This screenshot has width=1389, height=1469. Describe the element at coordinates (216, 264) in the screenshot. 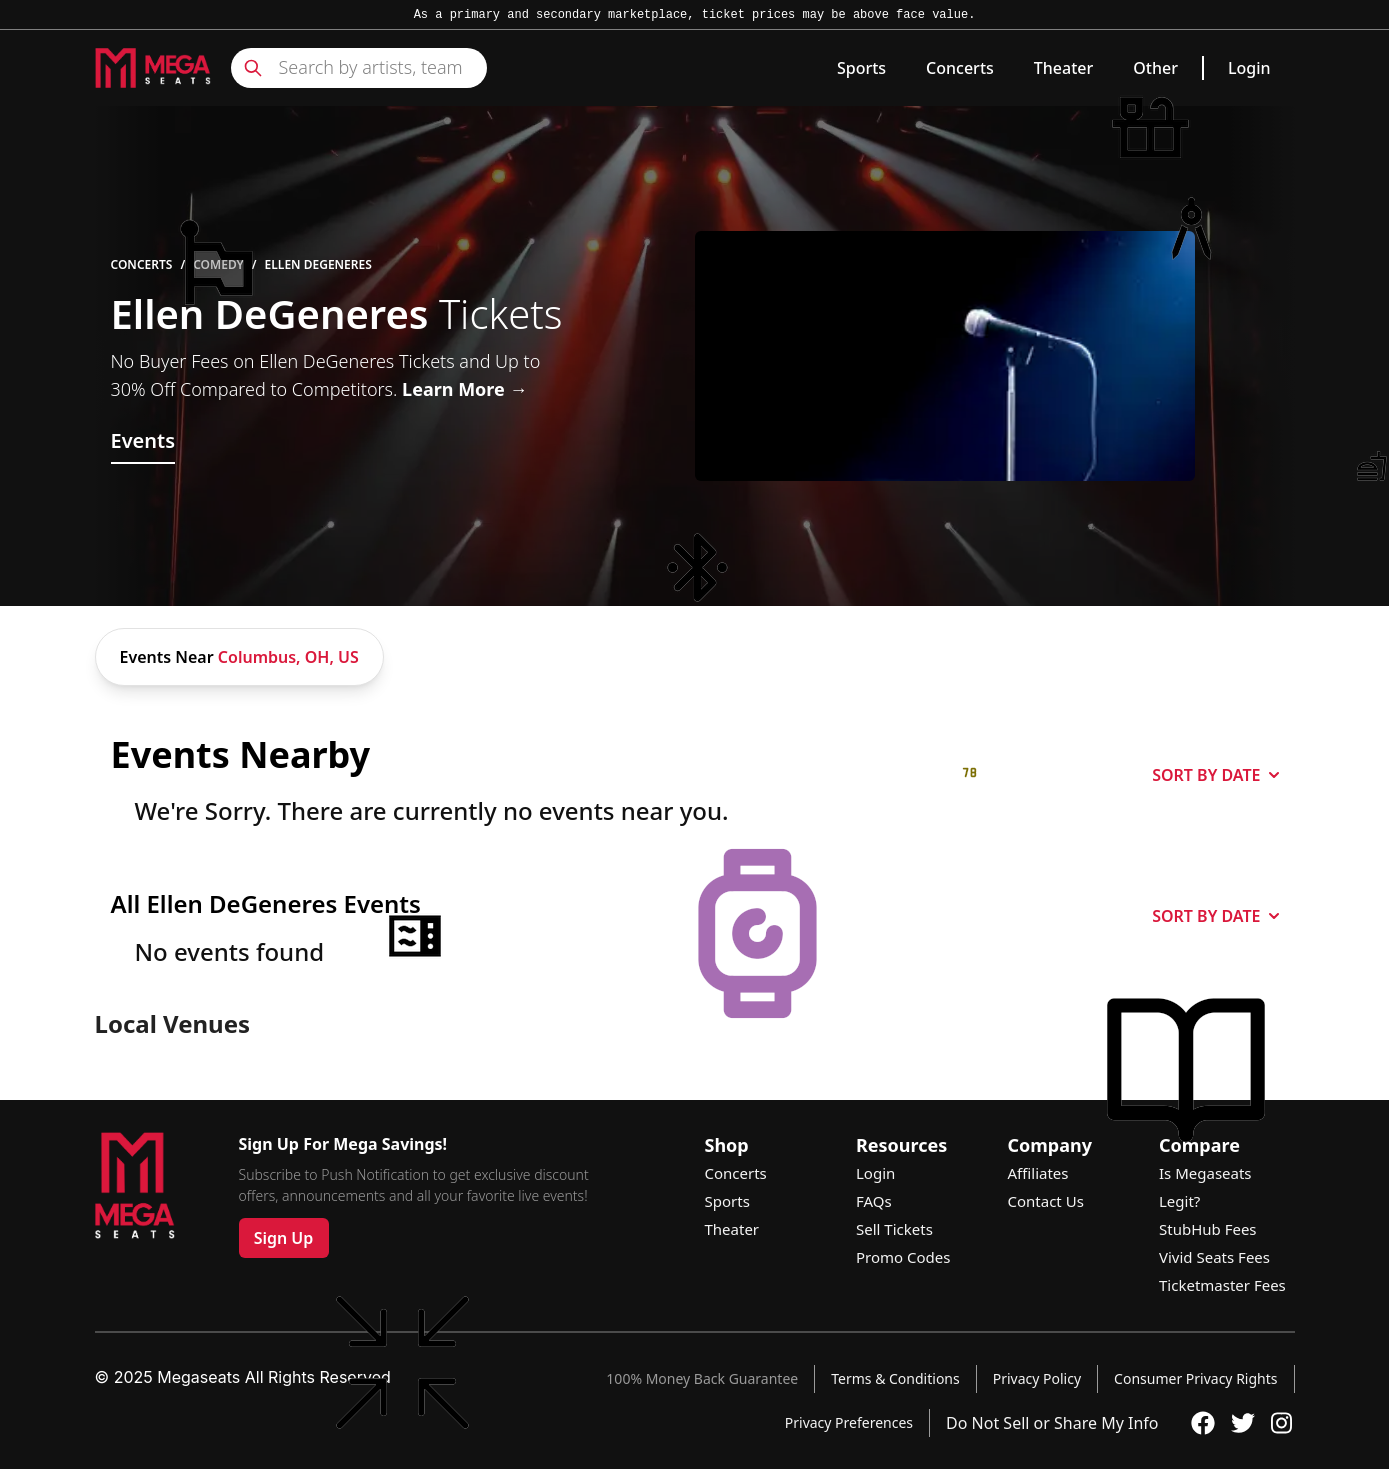

I see `add a flag emoji to your message` at that location.